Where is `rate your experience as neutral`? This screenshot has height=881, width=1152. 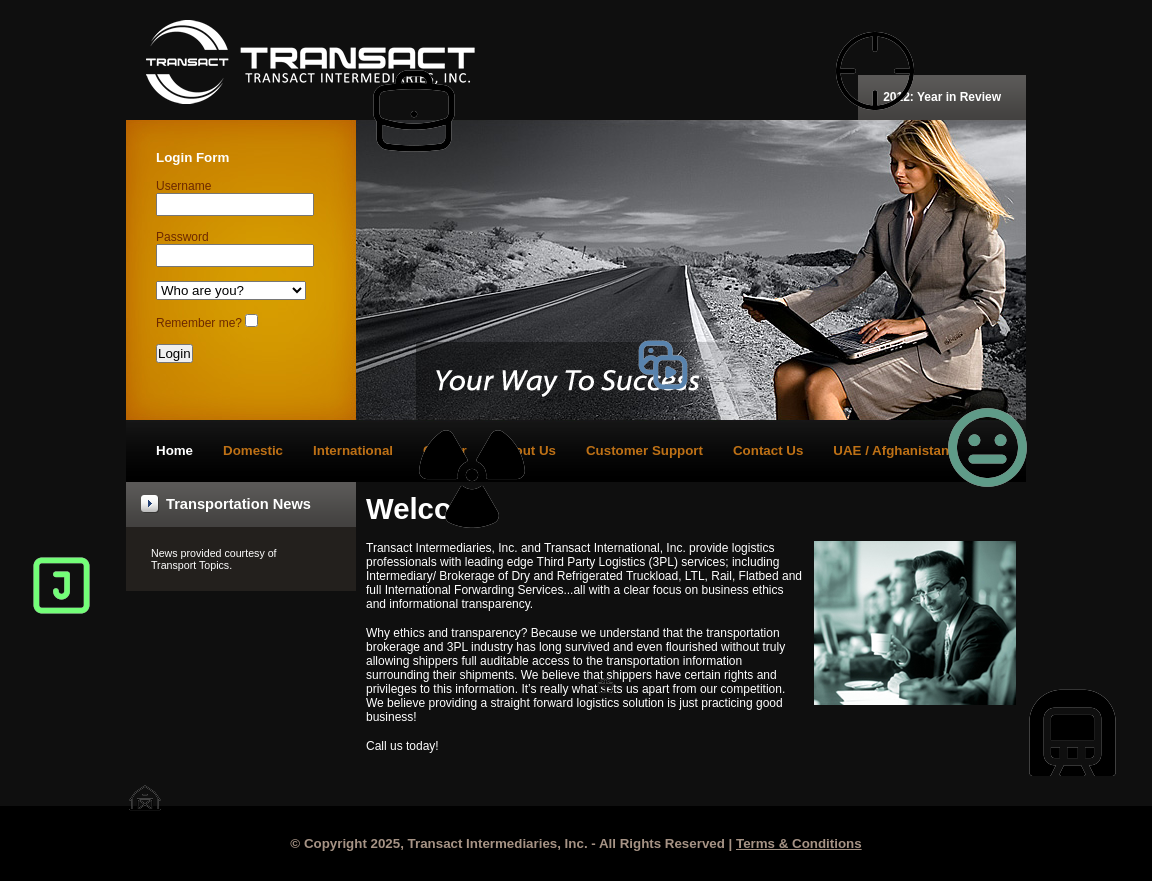 rate your experience as neutral is located at coordinates (987, 447).